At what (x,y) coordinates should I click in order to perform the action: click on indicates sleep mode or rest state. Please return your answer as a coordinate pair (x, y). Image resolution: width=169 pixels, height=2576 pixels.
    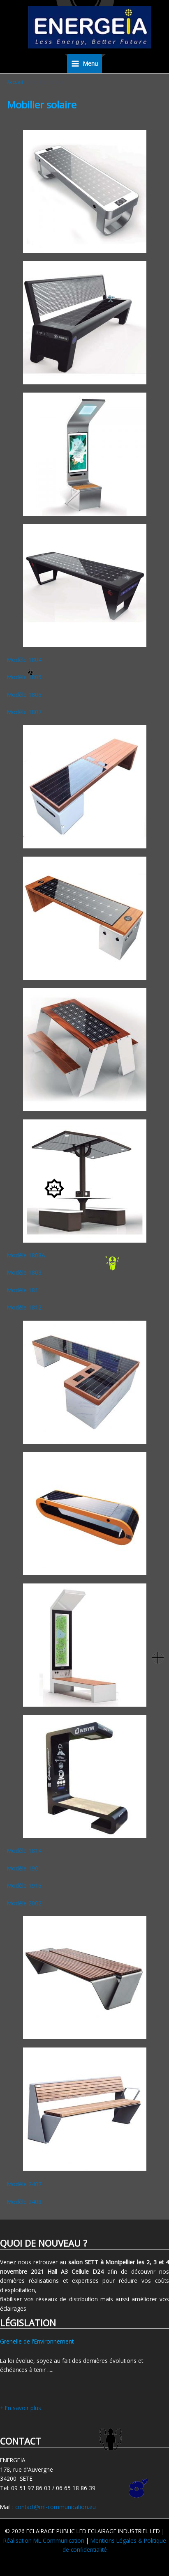
    Looking at the image, I should click on (112, 1263).